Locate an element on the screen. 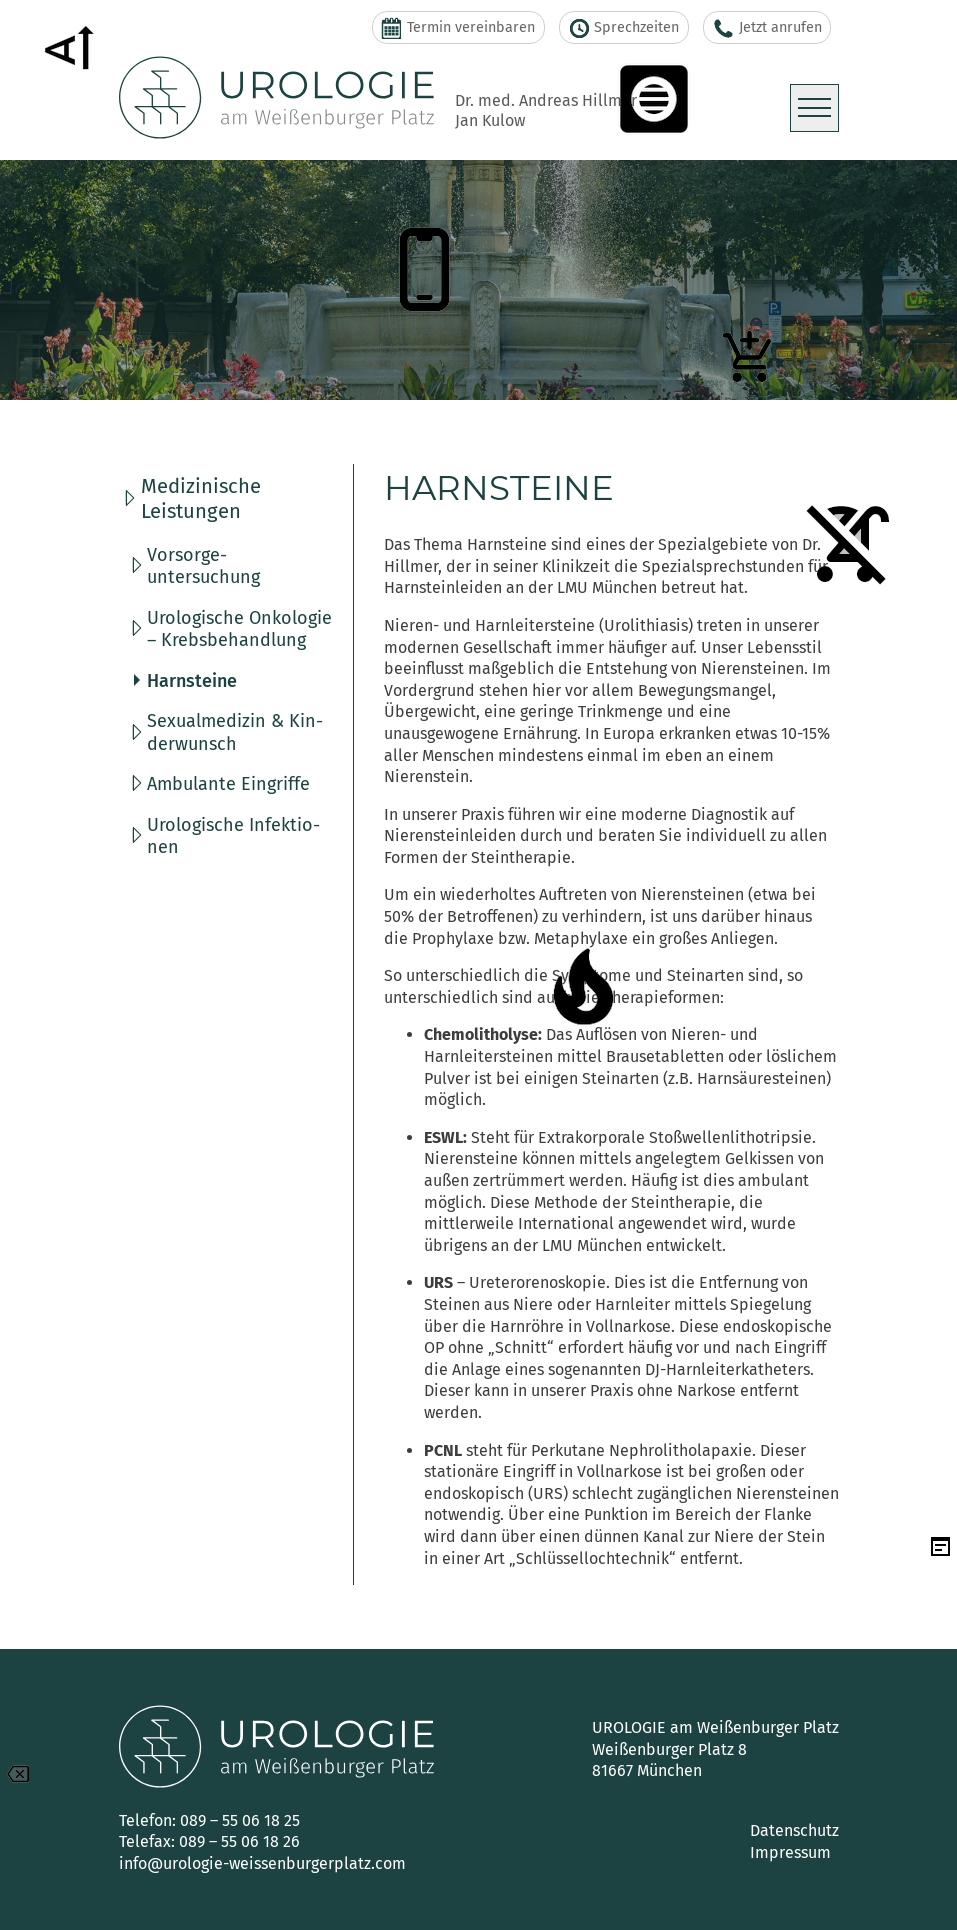 This screenshot has height=1930, width=957. rotate text direction upward is located at coordinates (69, 47).